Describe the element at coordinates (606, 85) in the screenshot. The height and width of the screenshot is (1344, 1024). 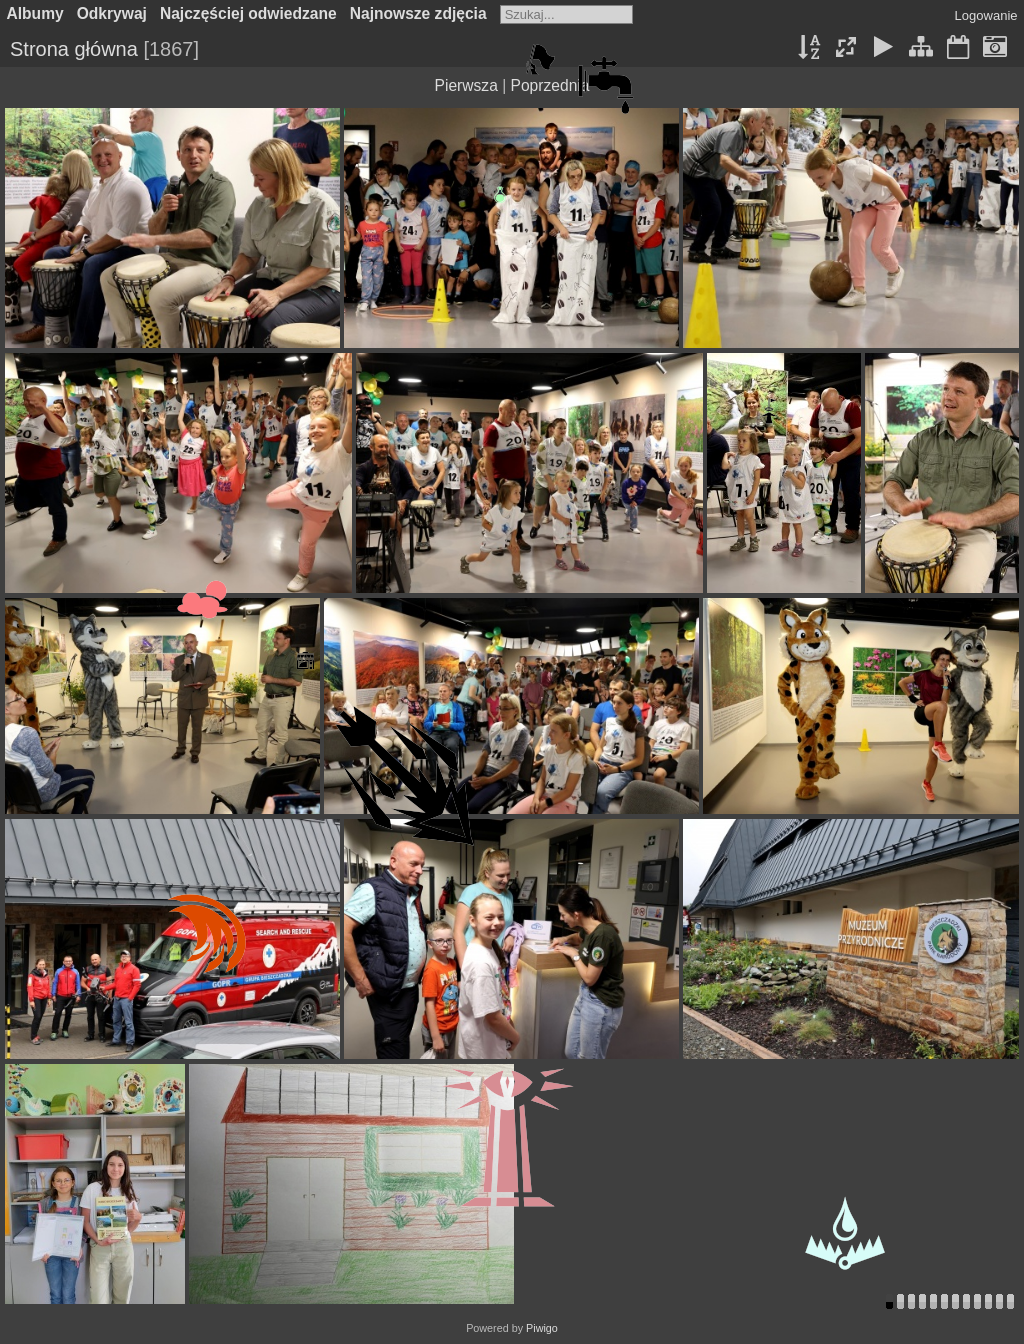
I see `water utility or plumbing settings` at that location.